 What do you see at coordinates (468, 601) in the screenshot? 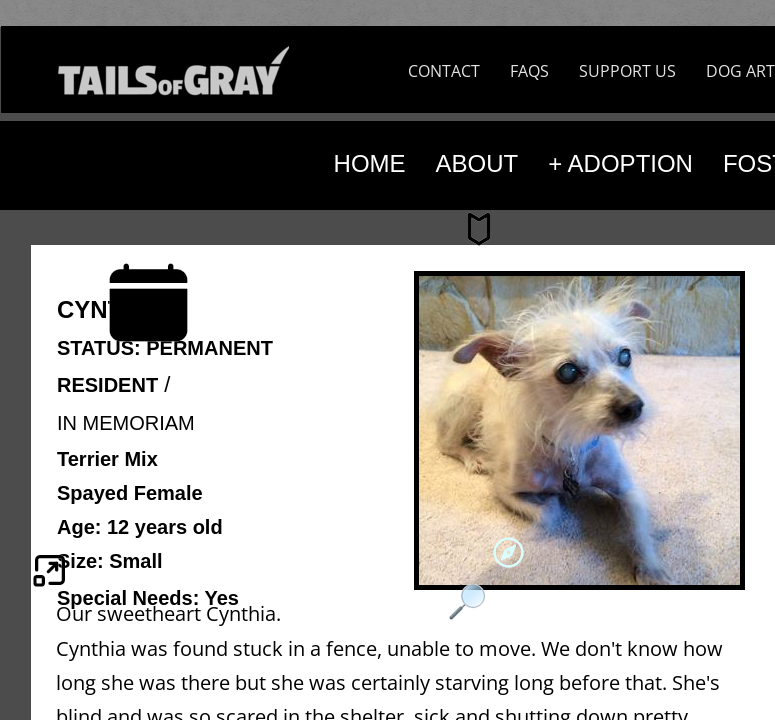
I see `search for content or files` at bounding box center [468, 601].